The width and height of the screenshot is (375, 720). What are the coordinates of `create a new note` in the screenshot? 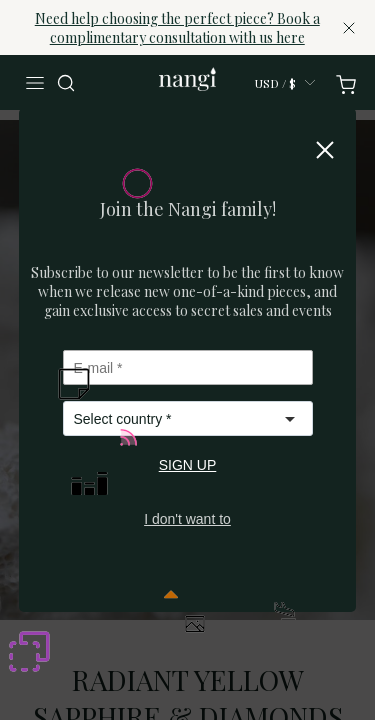 It's located at (74, 384).